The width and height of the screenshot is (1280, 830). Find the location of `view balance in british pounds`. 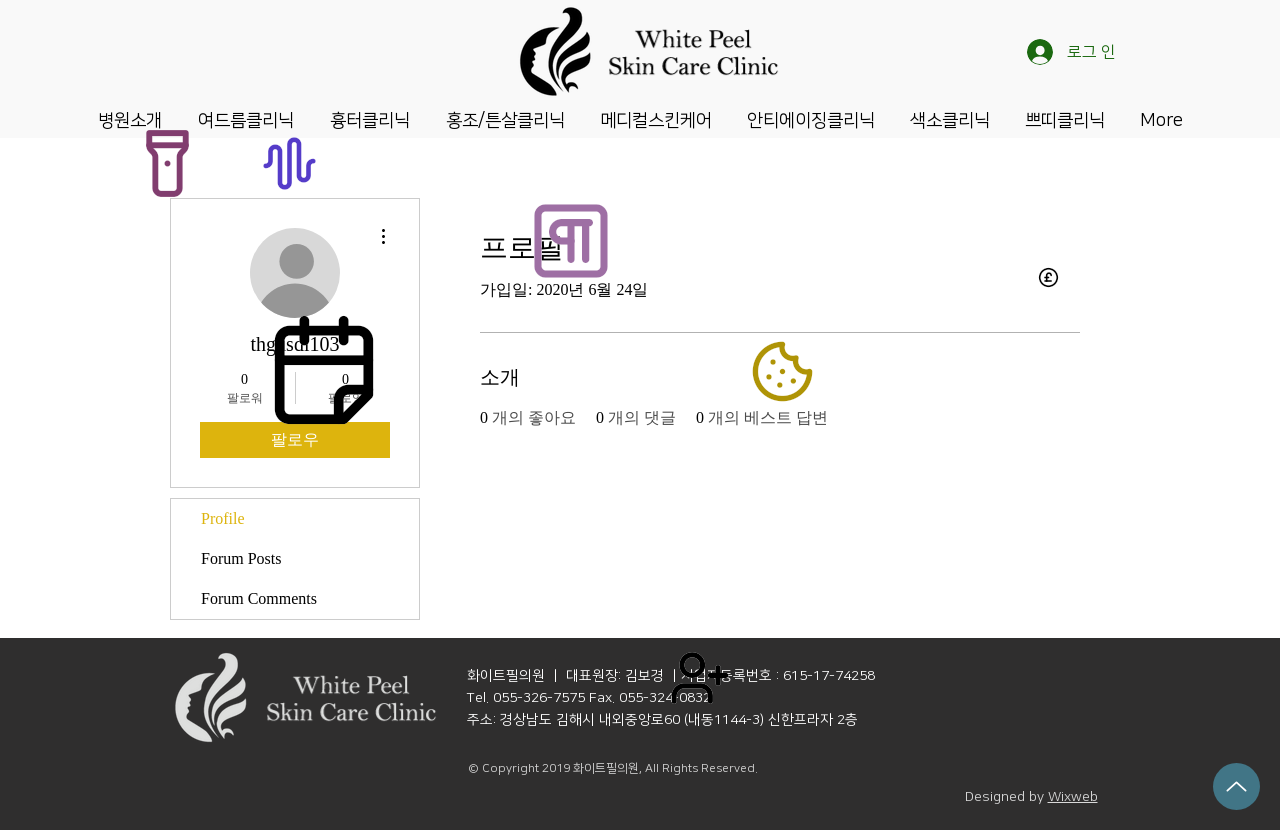

view balance in british pounds is located at coordinates (1048, 277).